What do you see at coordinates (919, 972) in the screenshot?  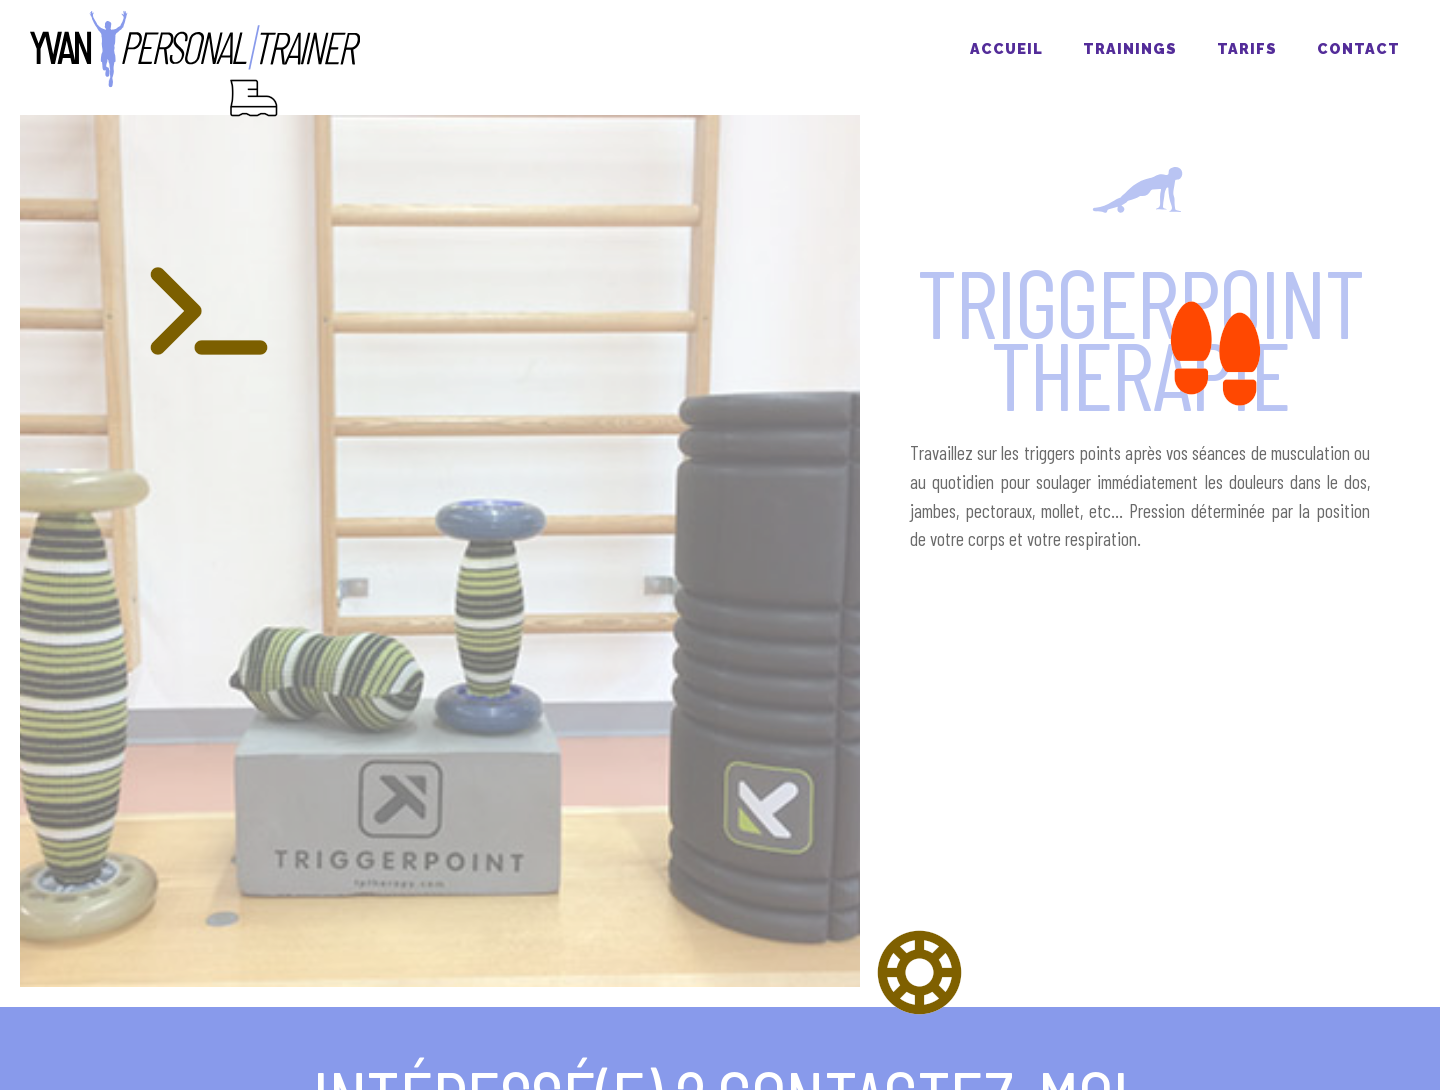 I see `access casino or gambling features` at bounding box center [919, 972].